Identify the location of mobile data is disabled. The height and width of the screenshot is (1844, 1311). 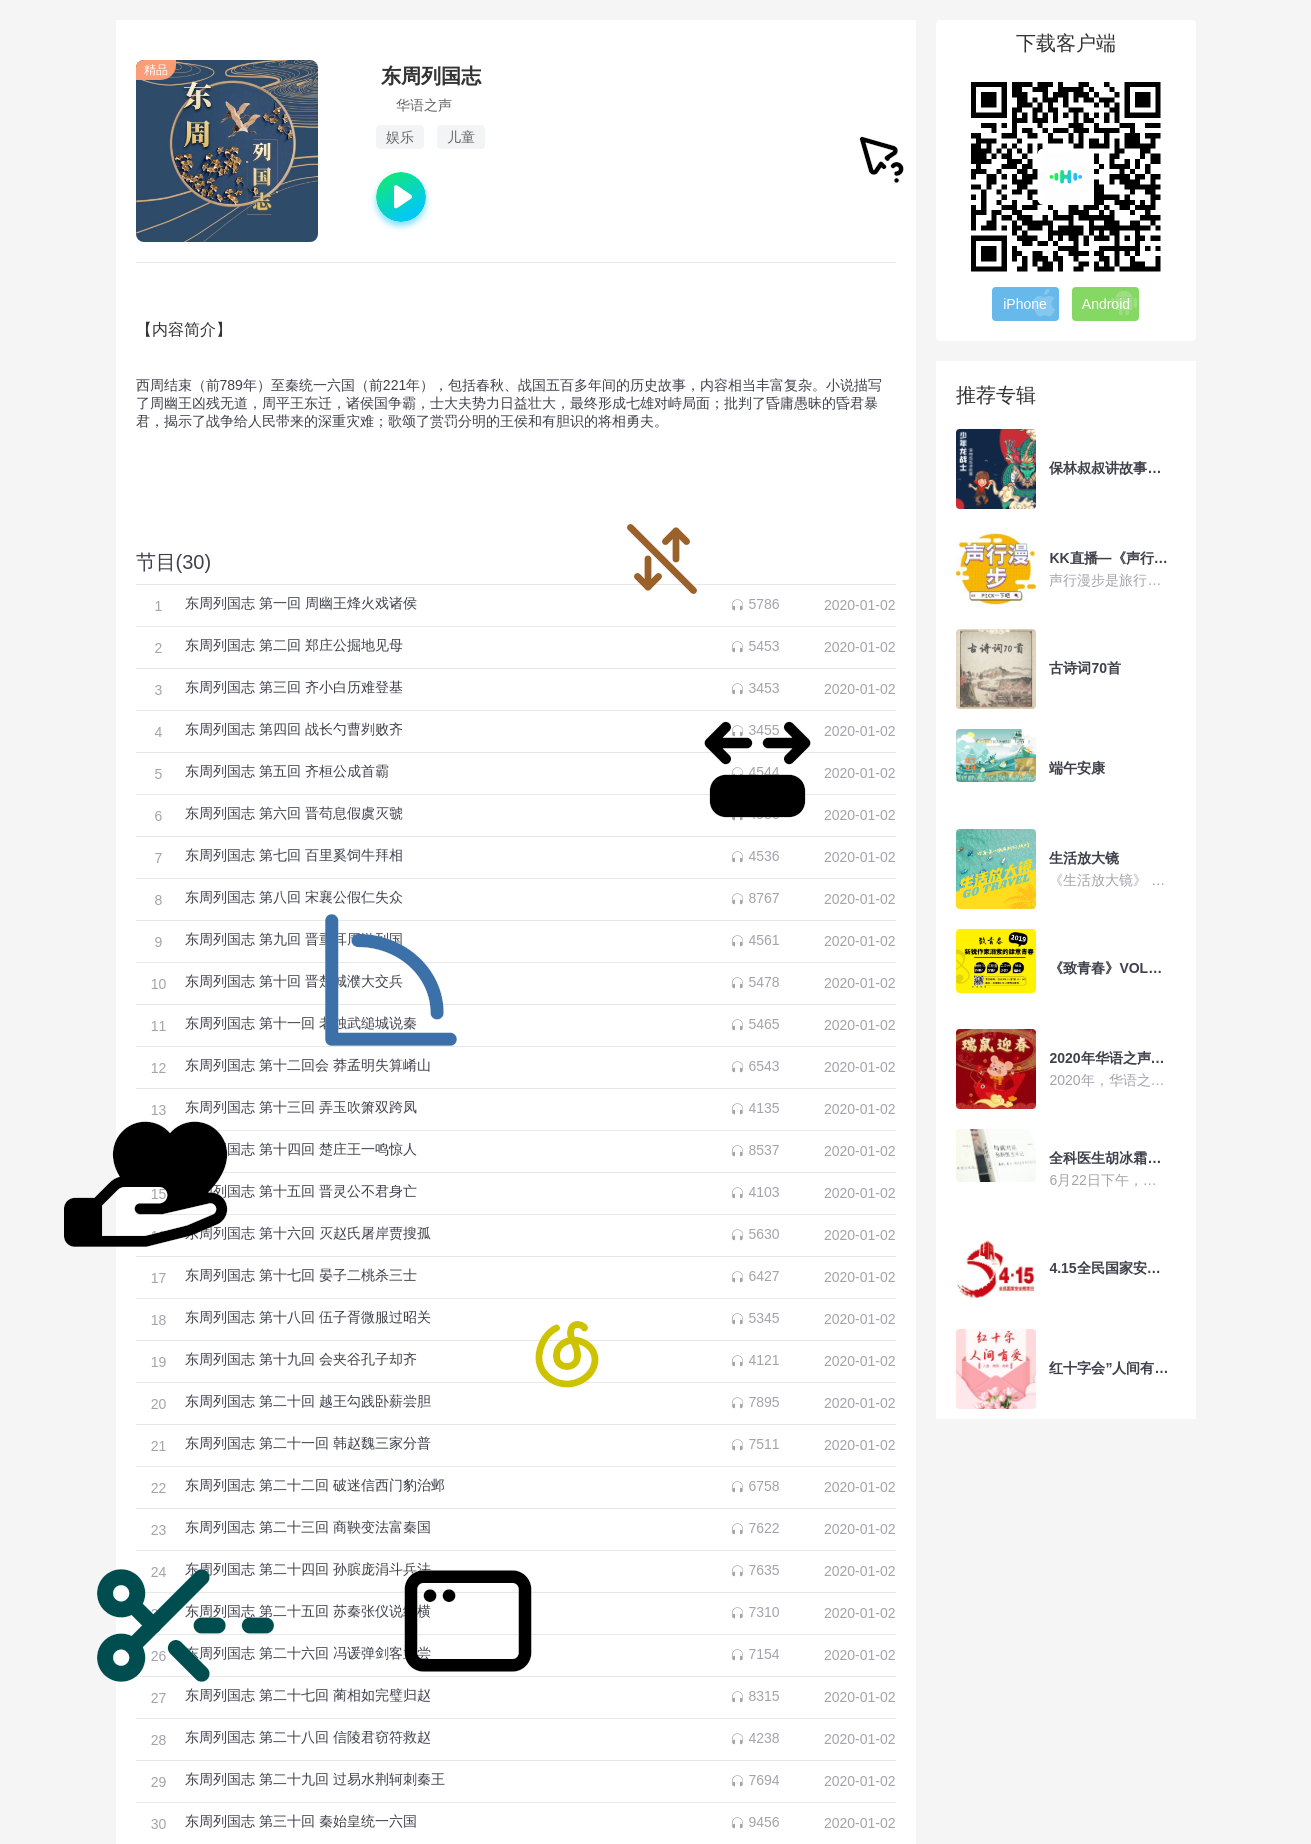
(662, 559).